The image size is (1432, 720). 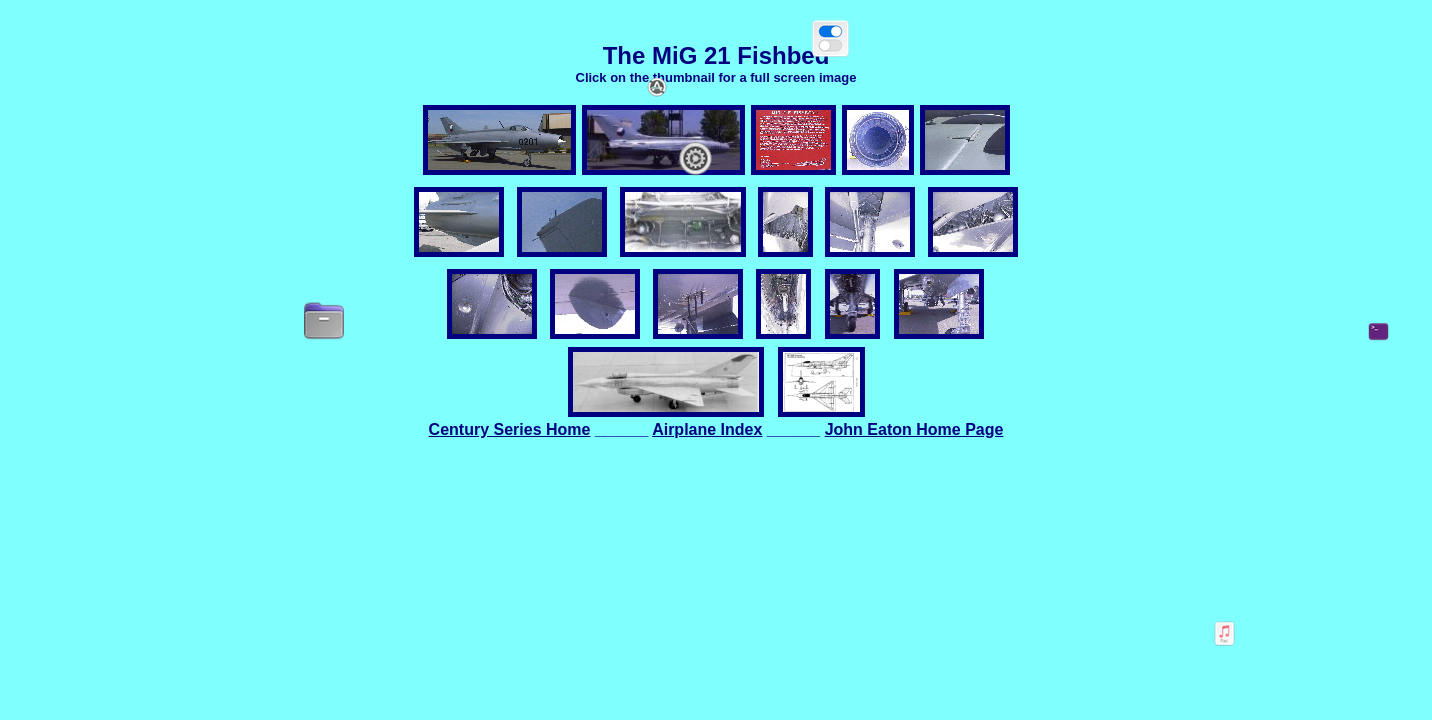 I want to click on open gnome tweaks application, so click(x=830, y=38).